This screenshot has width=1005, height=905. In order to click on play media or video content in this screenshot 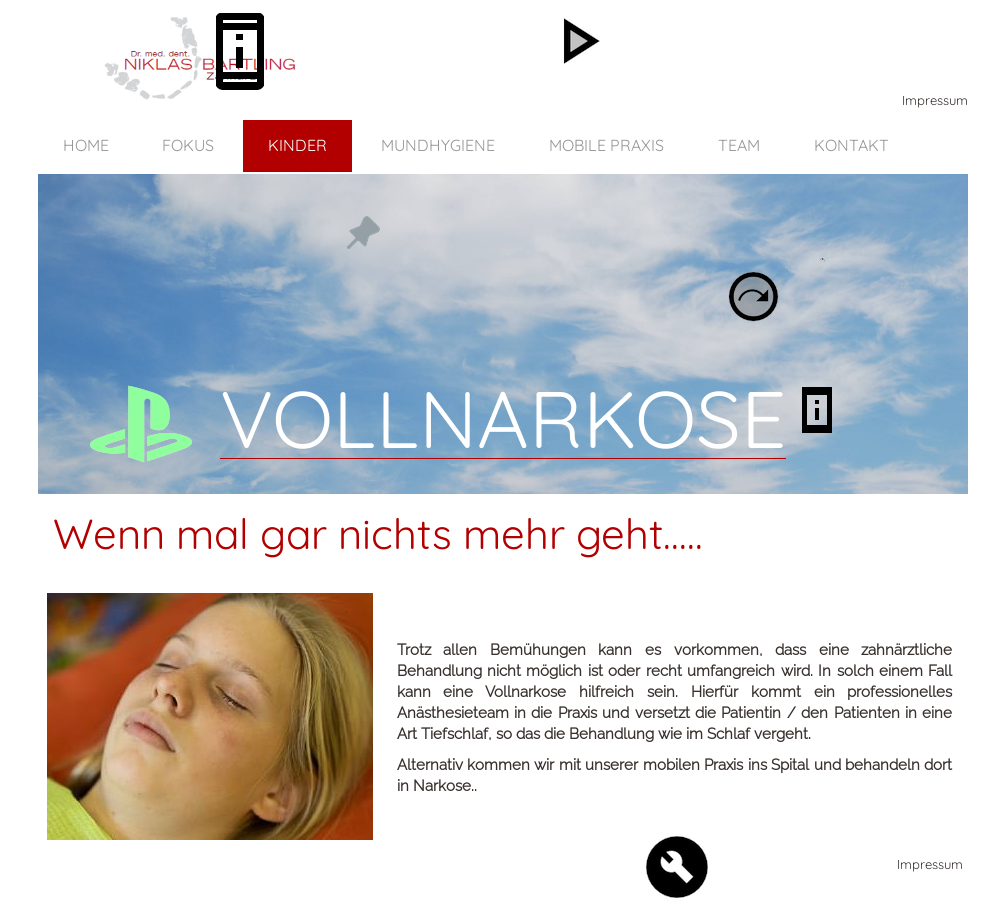, I will do `click(577, 41)`.